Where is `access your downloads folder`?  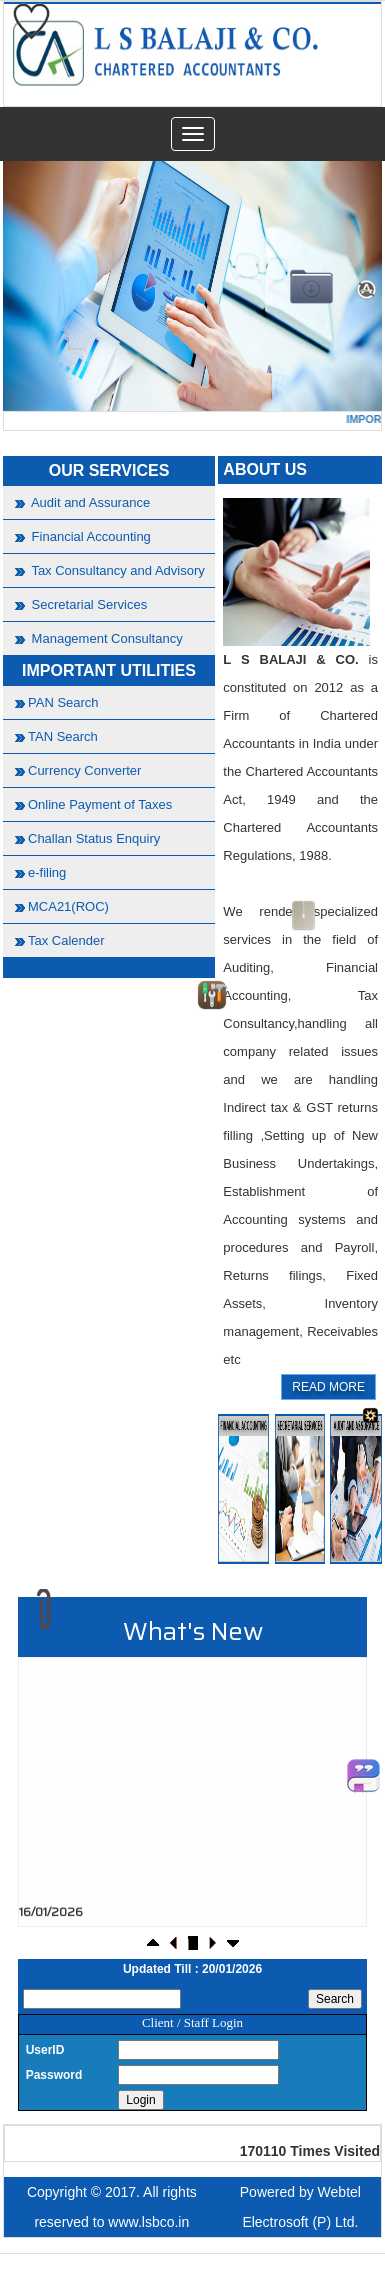 access your downloads folder is located at coordinates (311, 286).